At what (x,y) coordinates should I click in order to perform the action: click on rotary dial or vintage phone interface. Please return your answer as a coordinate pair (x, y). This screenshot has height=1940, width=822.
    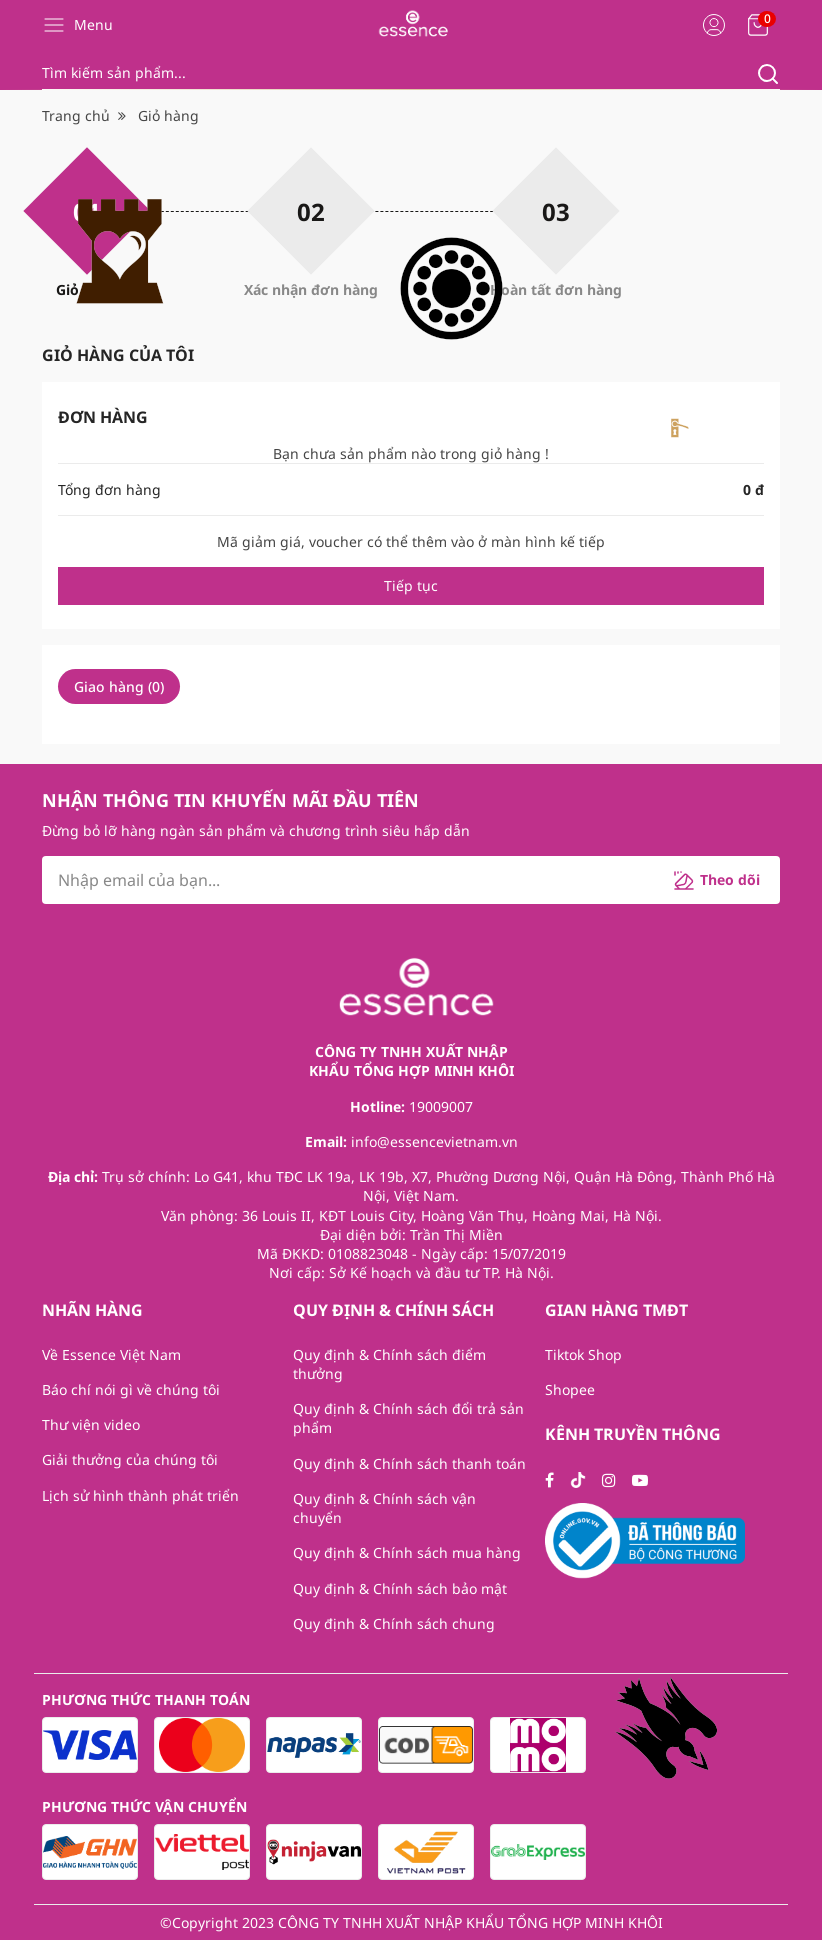
    Looking at the image, I should click on (451, 288).